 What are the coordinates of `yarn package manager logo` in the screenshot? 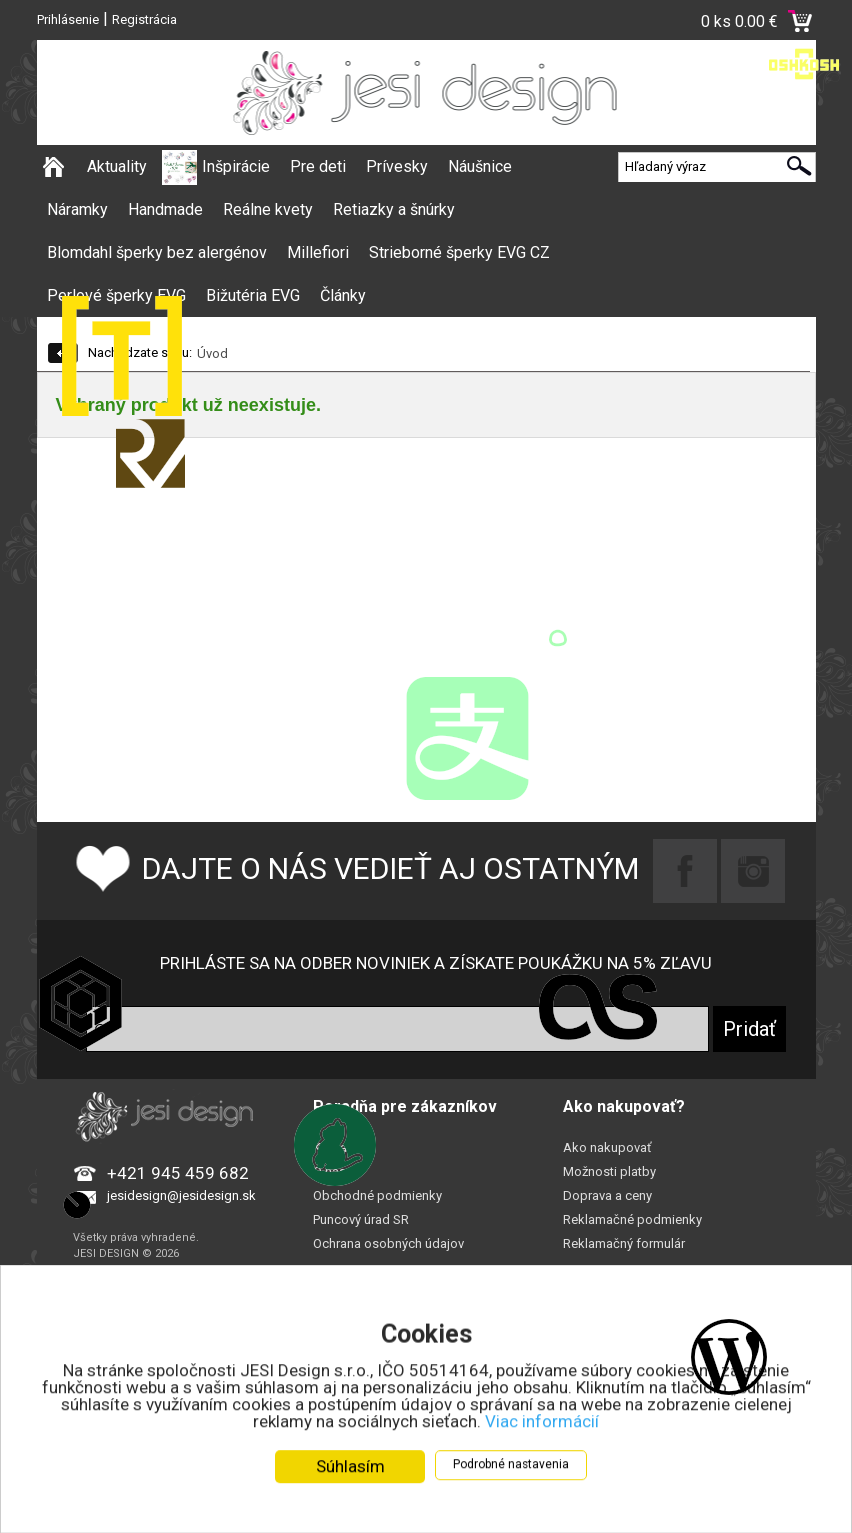 It's located at (335, 1145).